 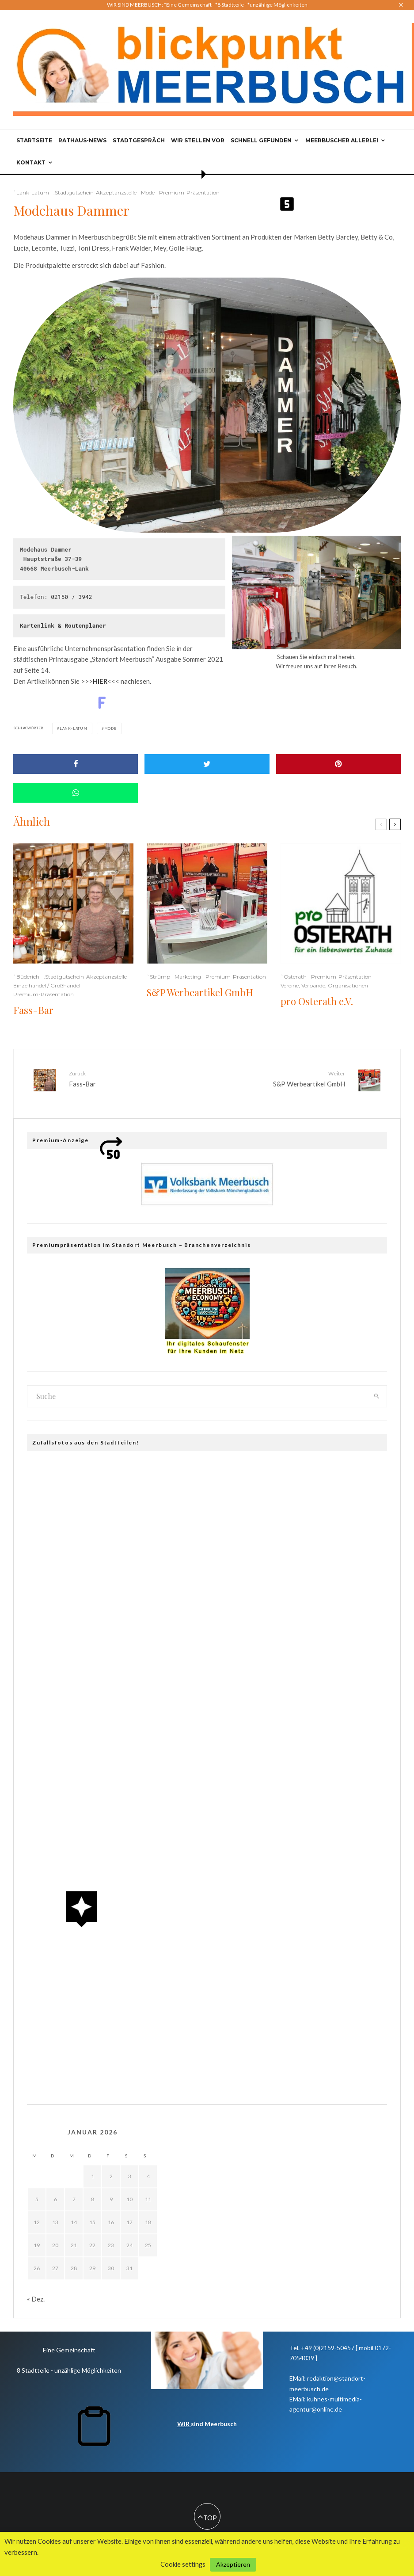 What do you see at coordinates (81, 1908) in the screenshot?
I see `access AI assistant or smart help features` at bounding box center [81, 1908].